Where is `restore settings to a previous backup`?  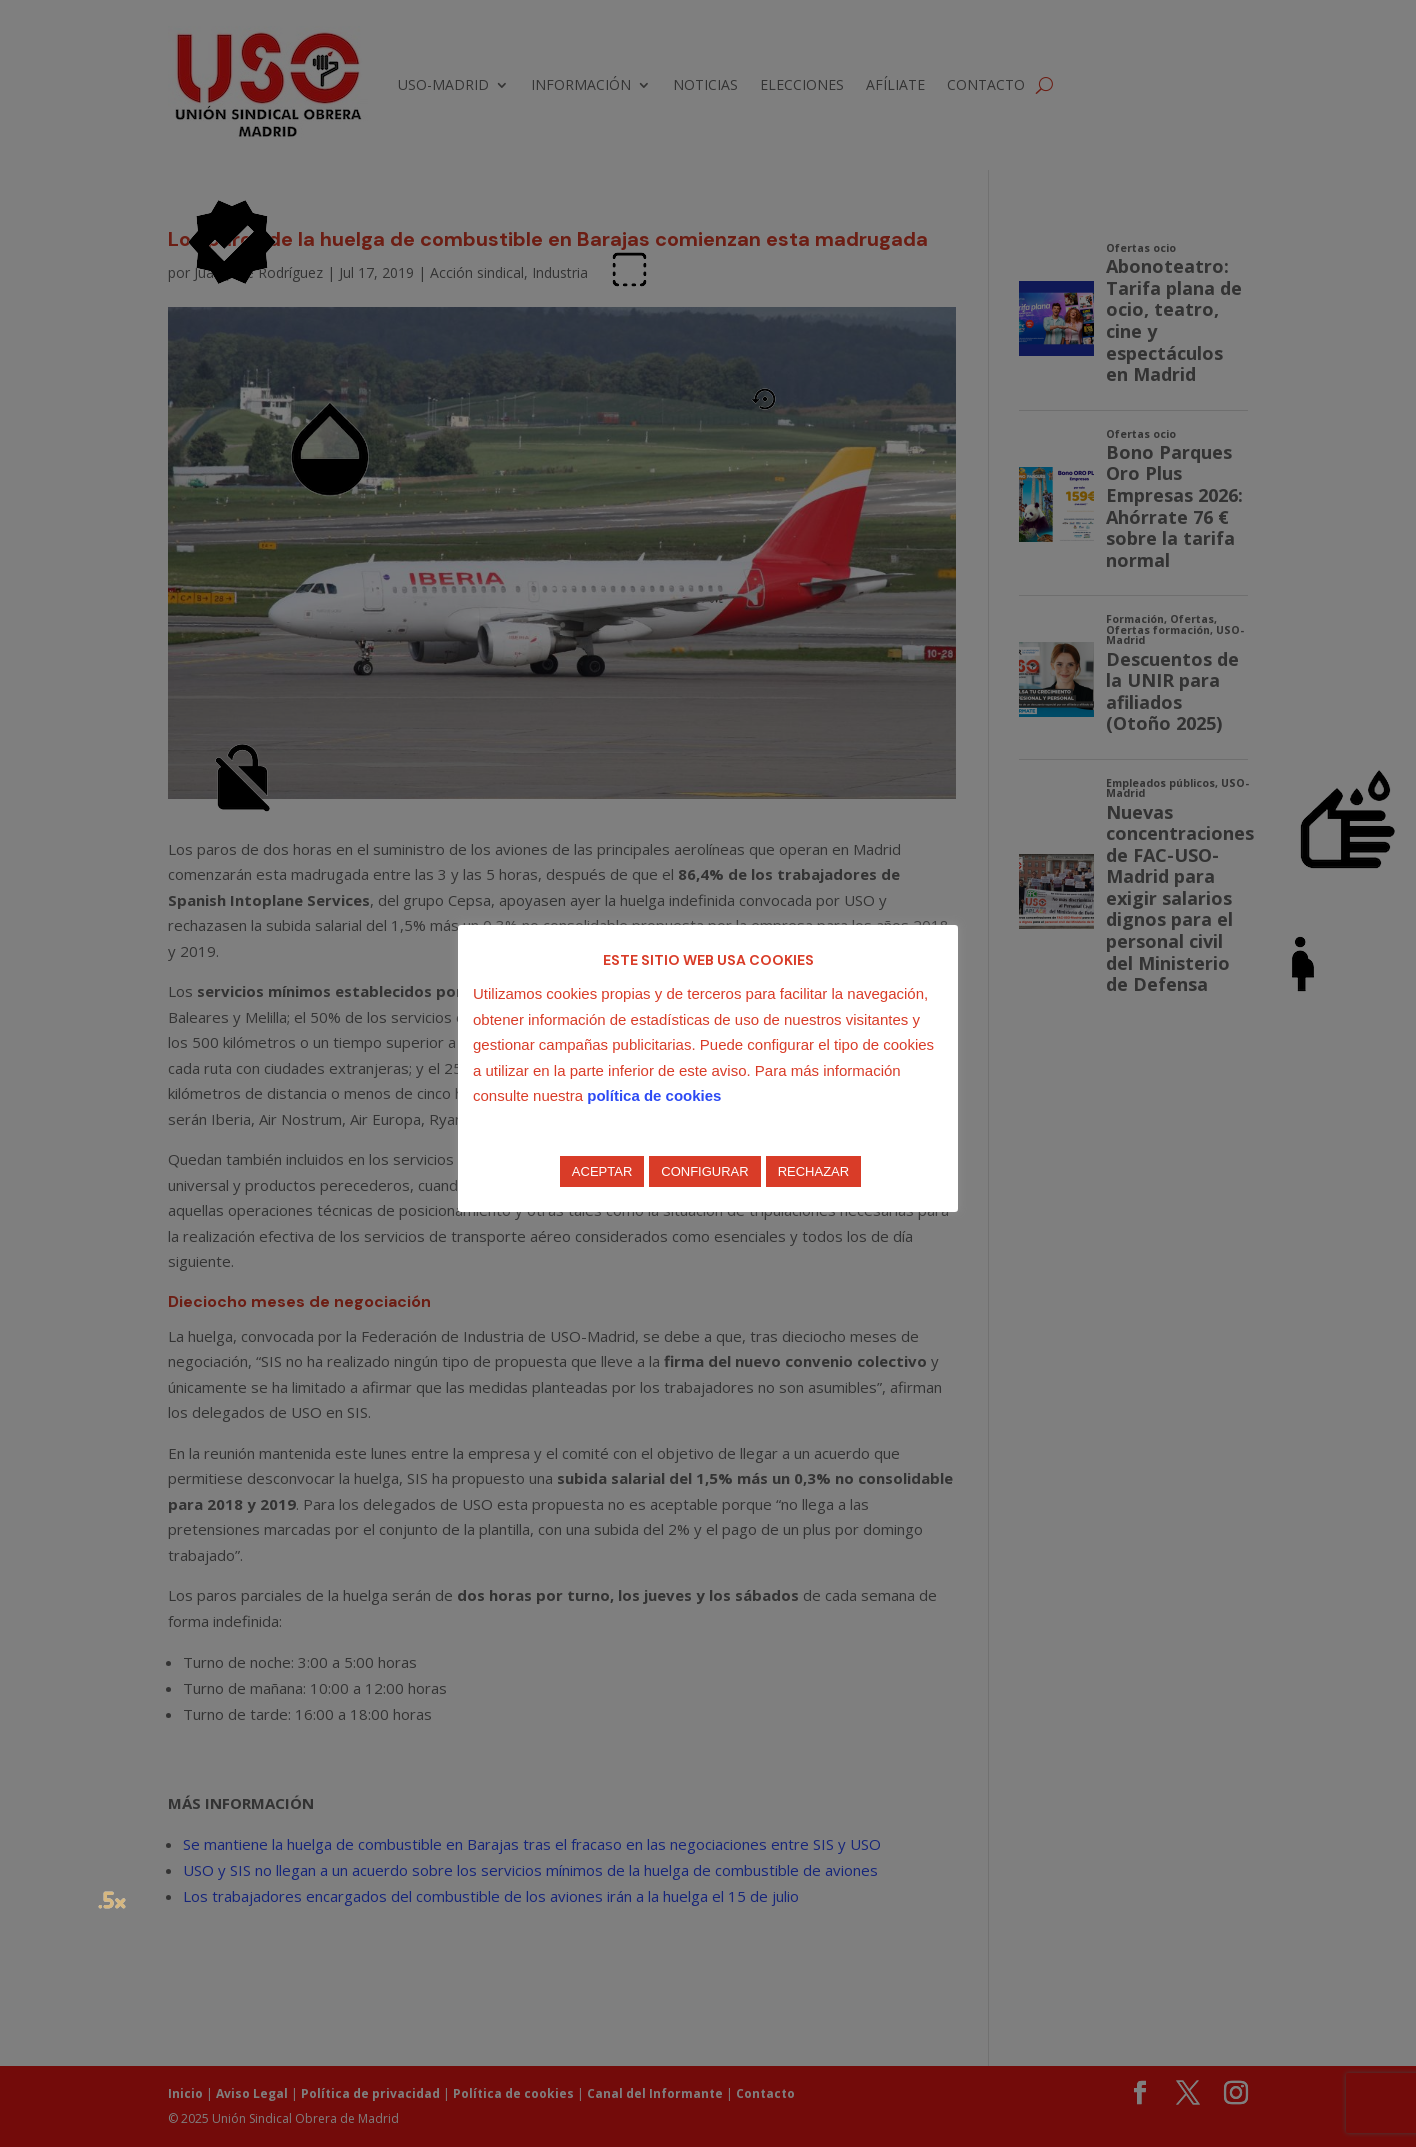
restore settings to a previous backup is located at coordinates (765, 399).